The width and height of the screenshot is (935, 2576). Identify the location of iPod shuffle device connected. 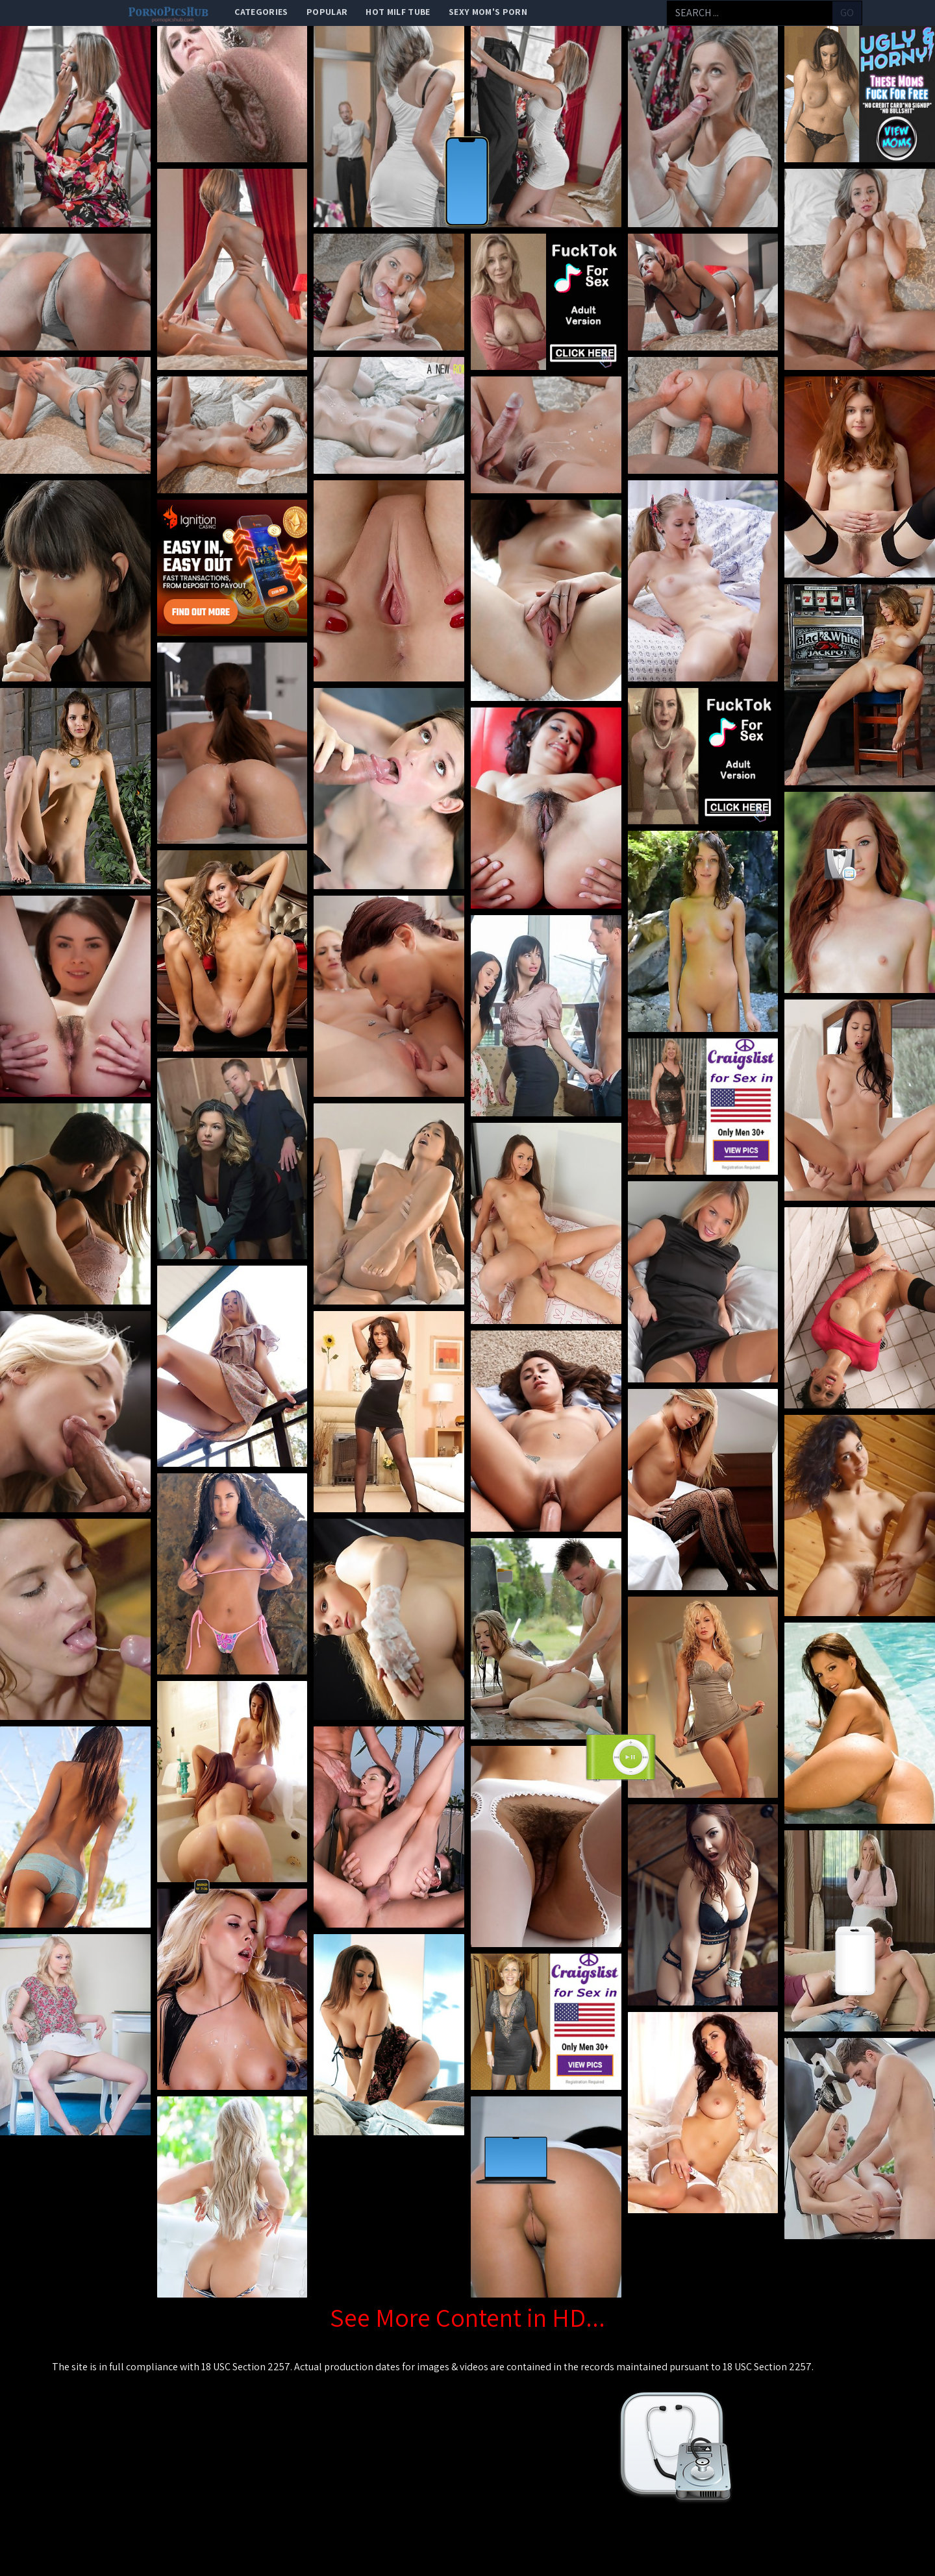
(621, 1745).